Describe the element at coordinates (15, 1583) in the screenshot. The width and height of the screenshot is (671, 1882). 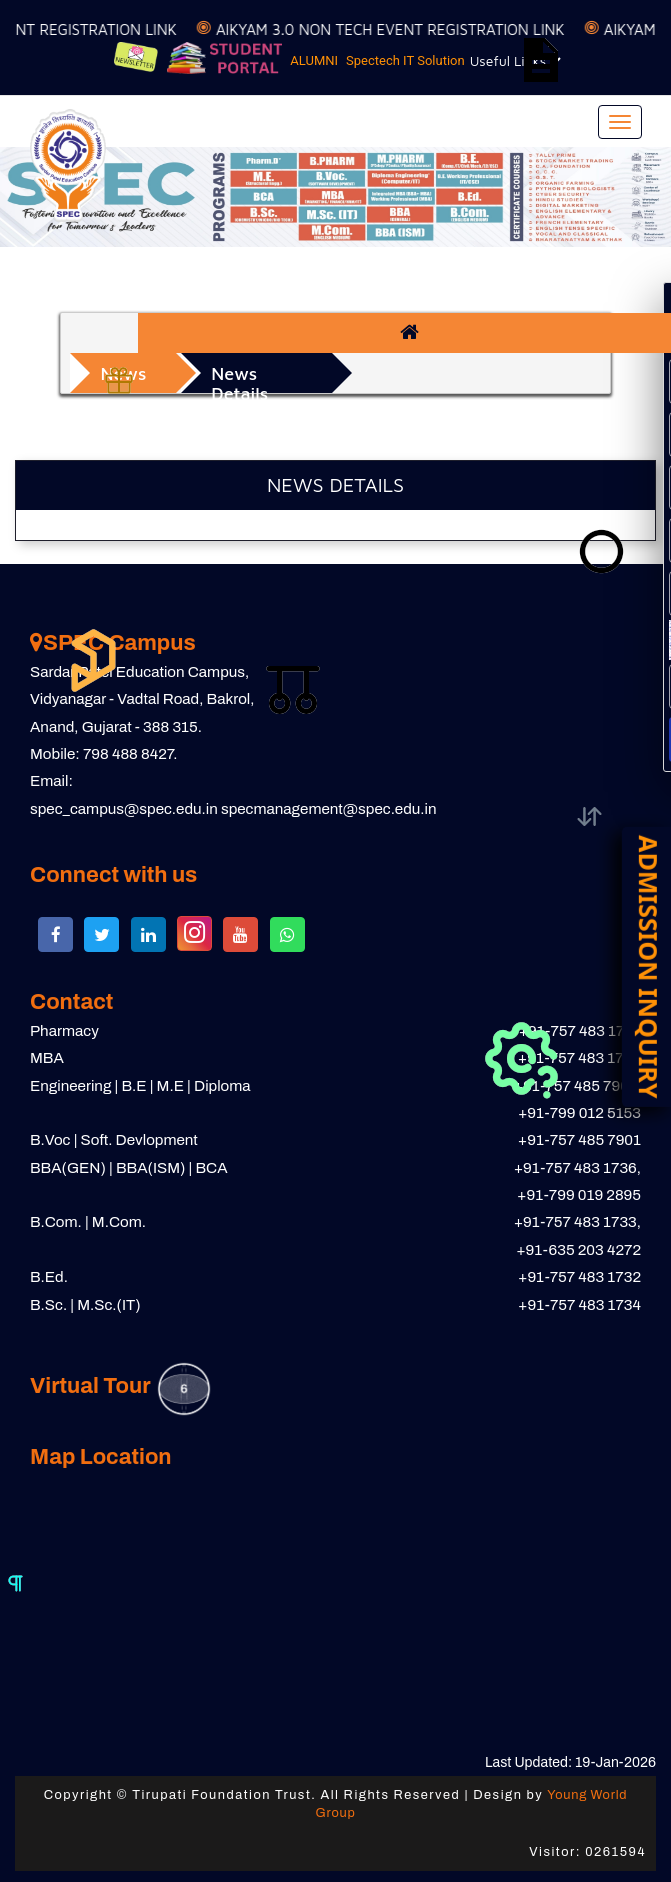
I see `toggle paragraph marks visibility` at that location.